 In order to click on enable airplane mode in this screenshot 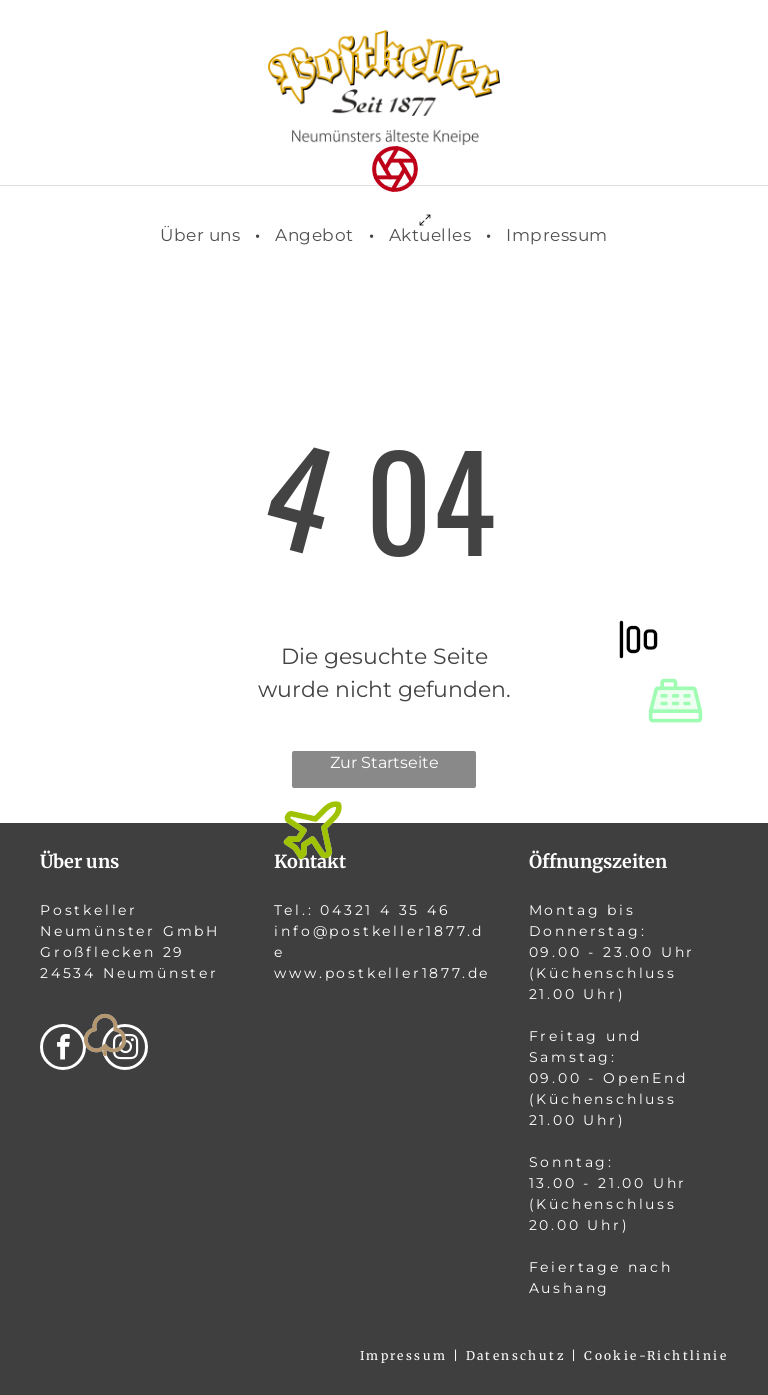, I will do `click(312, 830)`.